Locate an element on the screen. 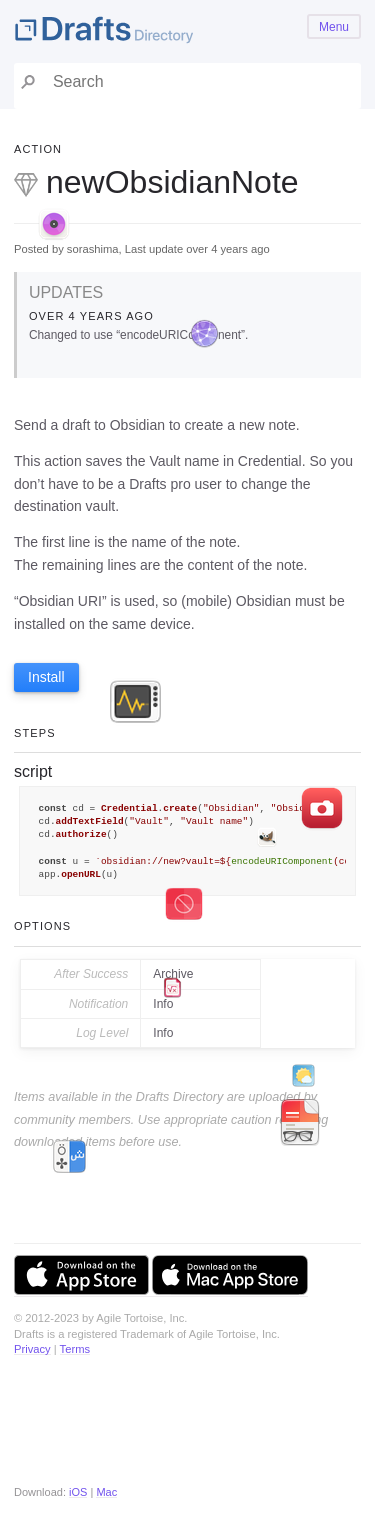 The image size is (375, 1515). indicates image failed to load is located at coordinates (184, 903).